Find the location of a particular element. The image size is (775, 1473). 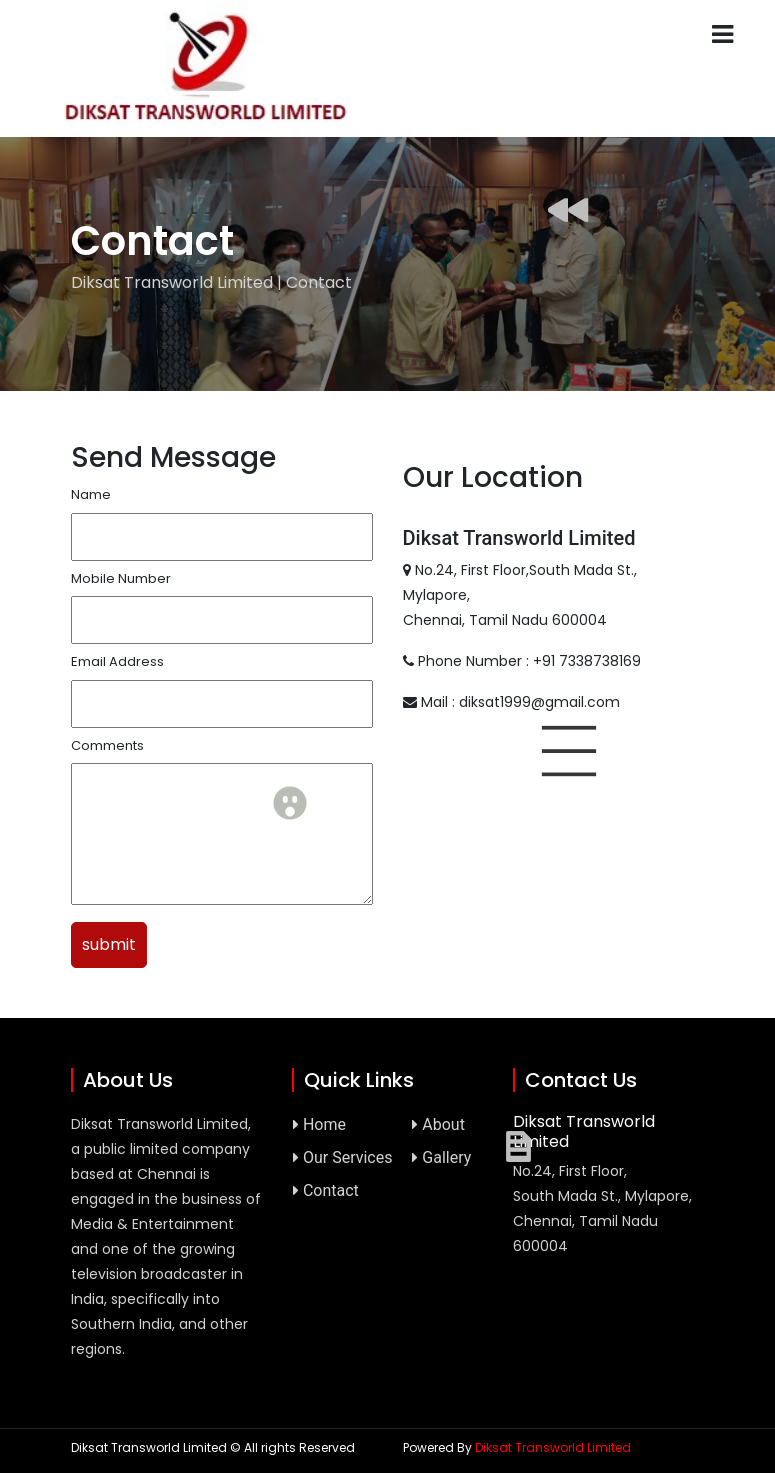

surprised reaction emoji is located at coordinates (290, 803).